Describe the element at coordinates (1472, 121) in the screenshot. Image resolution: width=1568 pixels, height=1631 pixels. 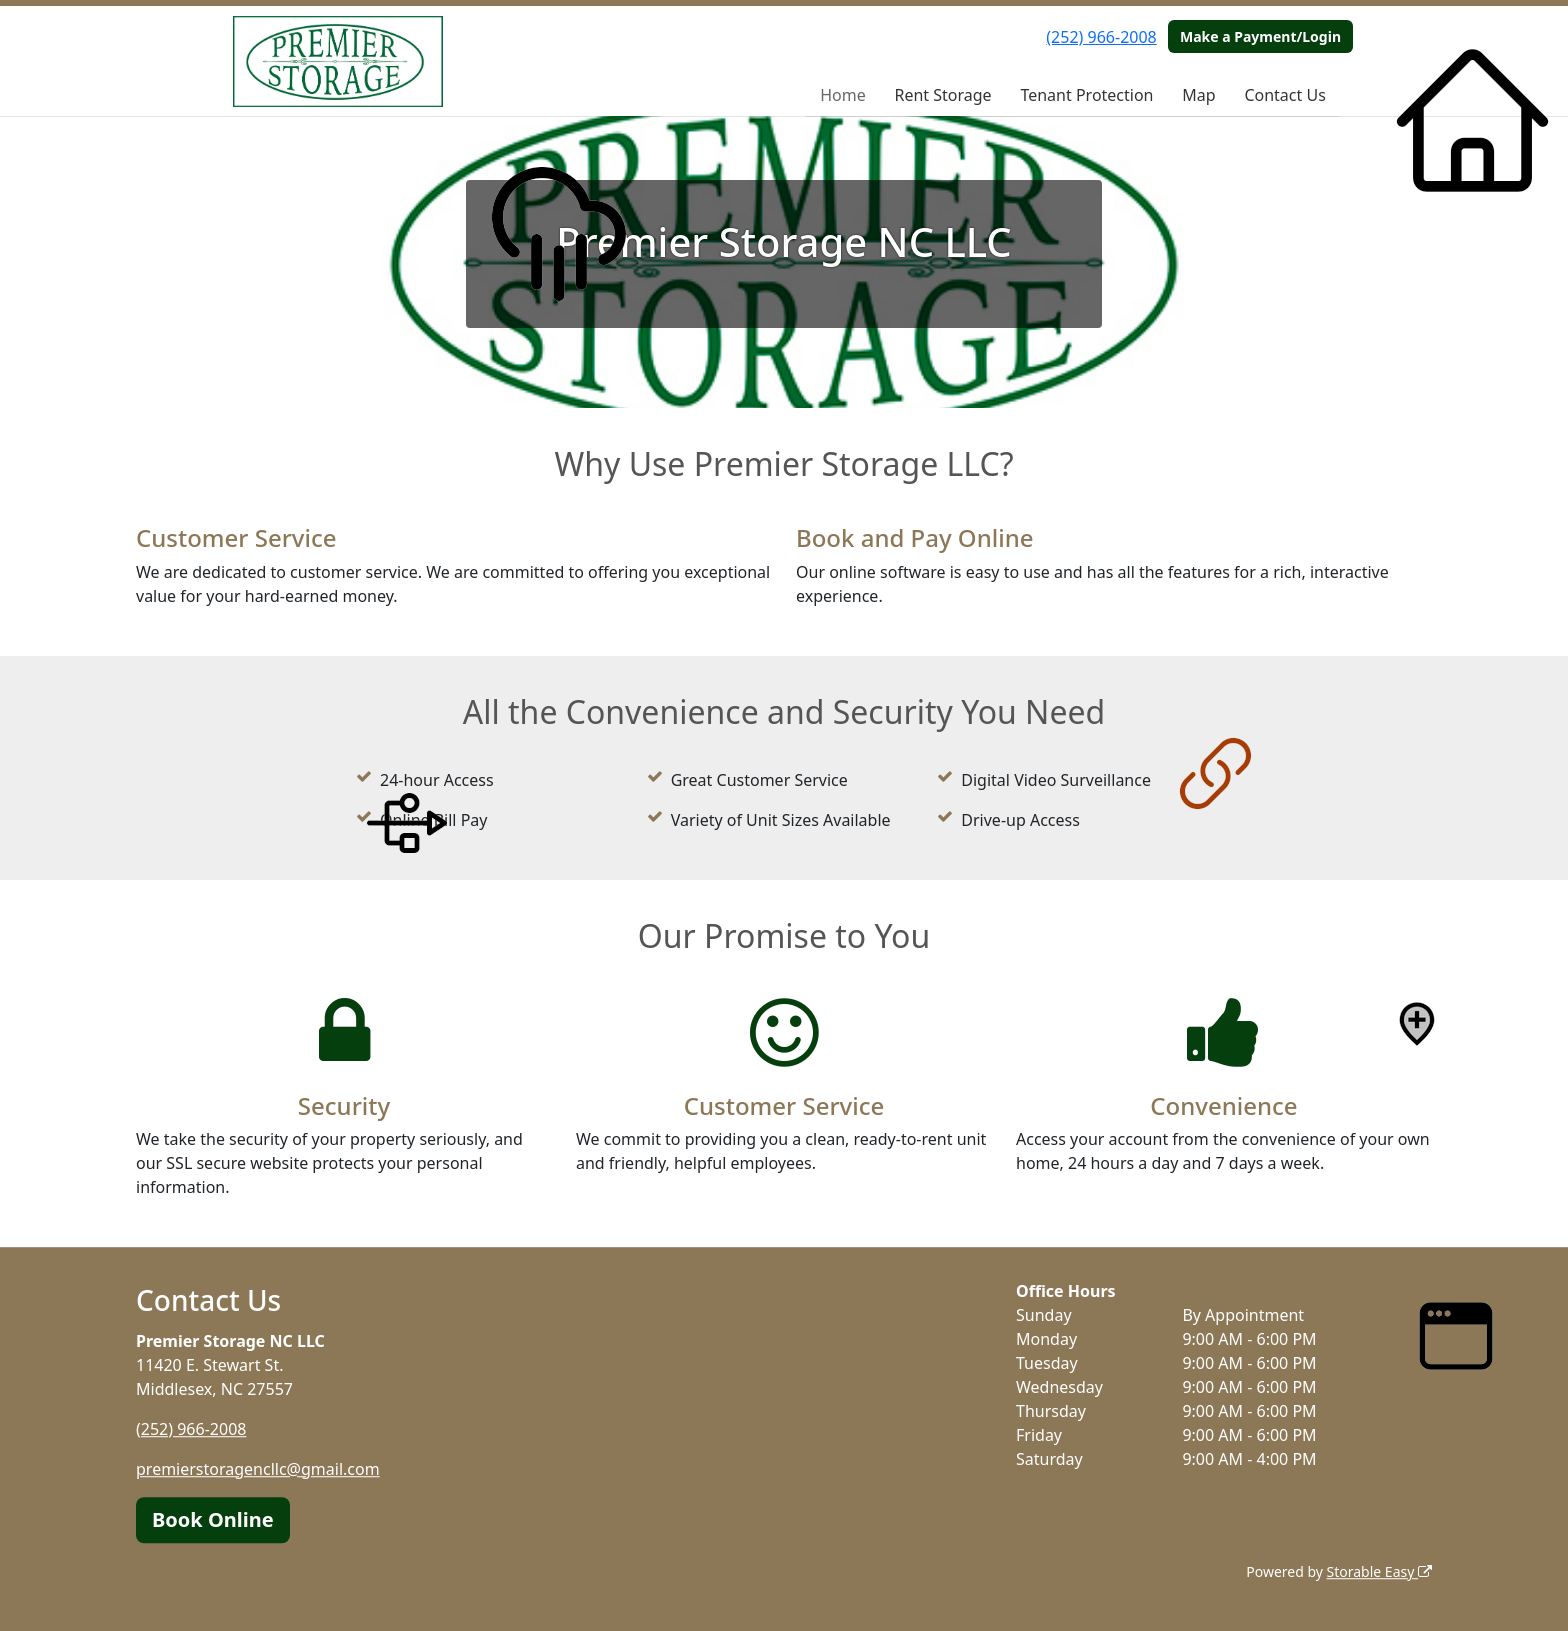
I see `navigate to home screen` at that location.